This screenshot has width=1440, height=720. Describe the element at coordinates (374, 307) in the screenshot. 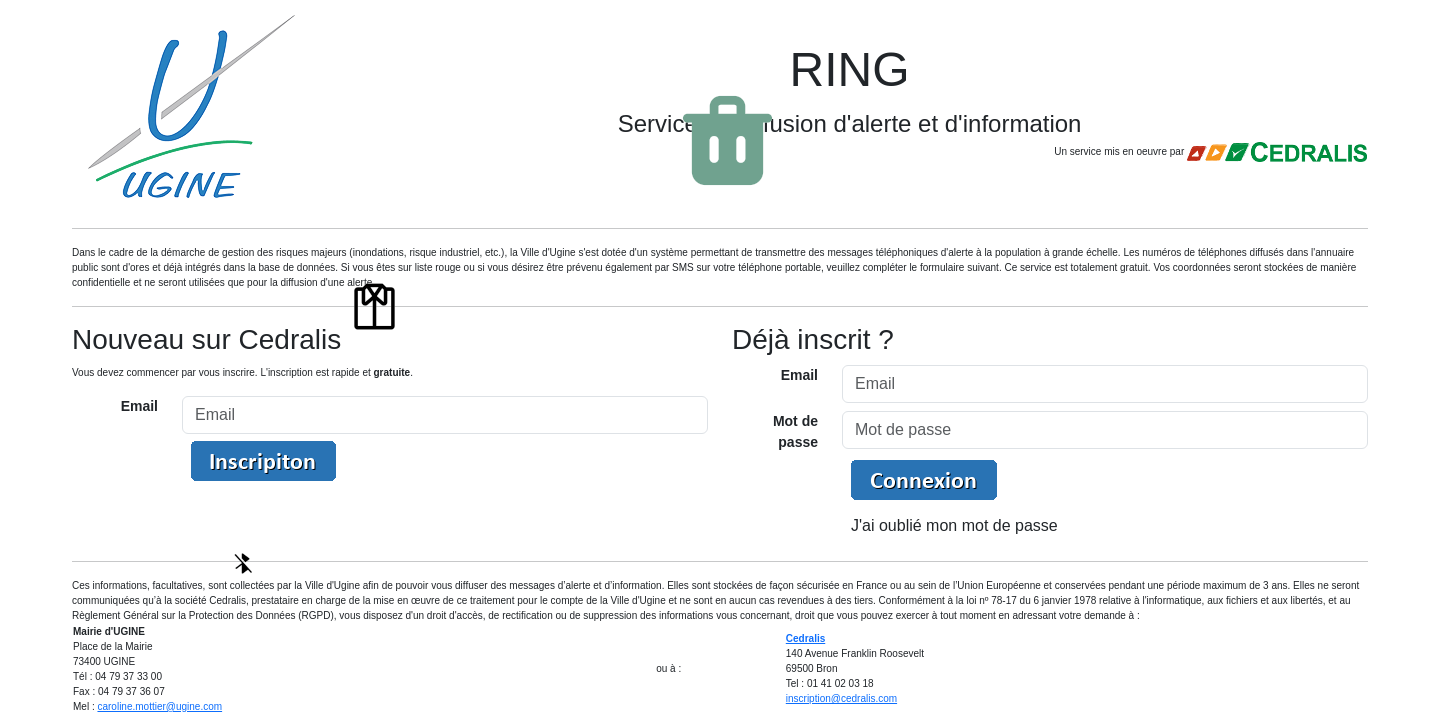

I see `view clothing or apparel items` at that location.